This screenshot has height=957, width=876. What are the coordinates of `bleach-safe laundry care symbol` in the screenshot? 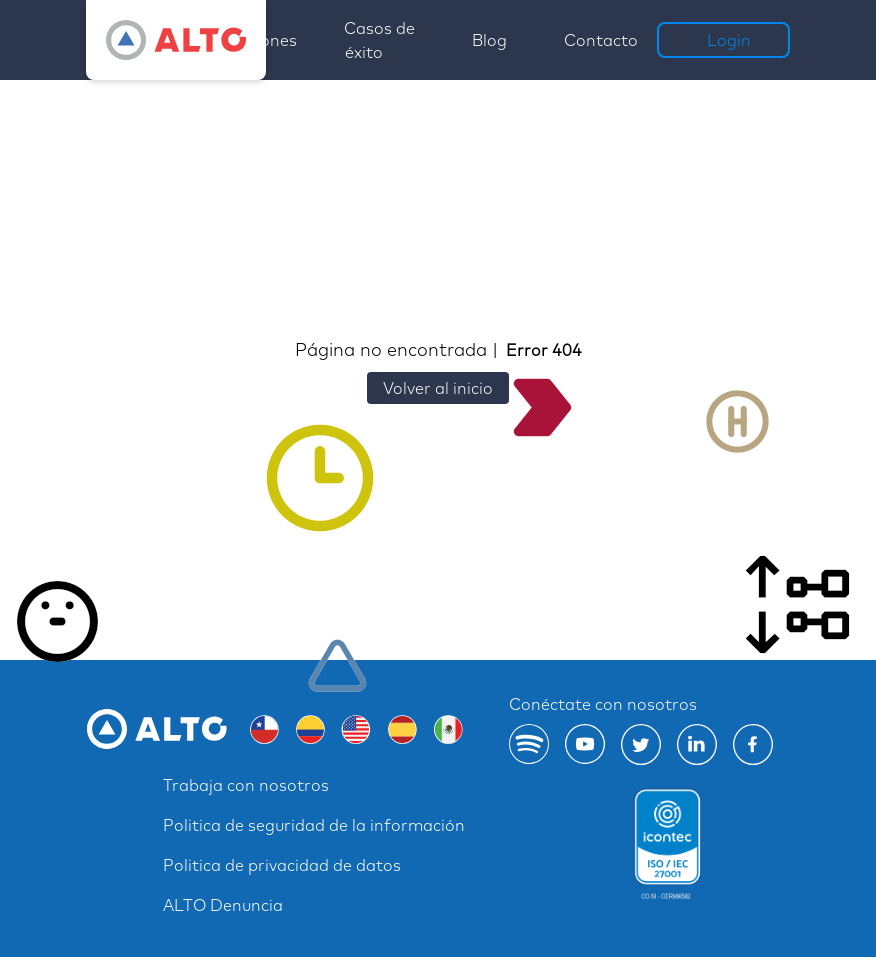 It's located at (337, 668).